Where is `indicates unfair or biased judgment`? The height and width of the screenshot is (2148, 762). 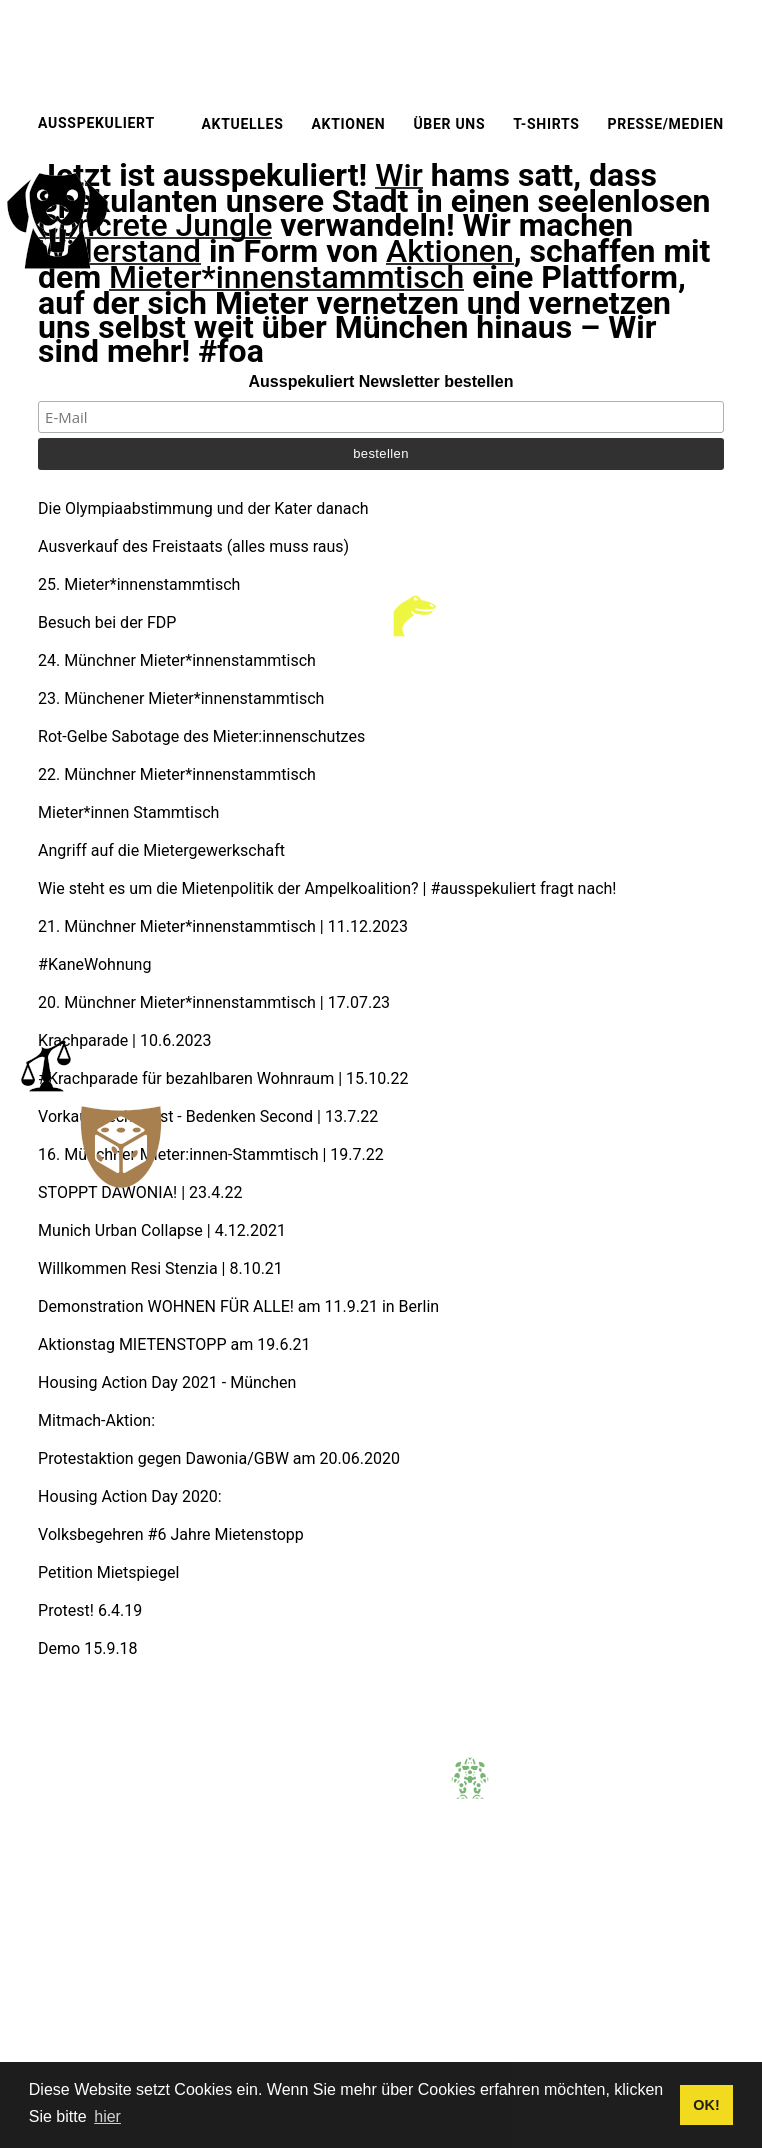
indicates unfair or biased judgment is located at coordinates (46, 1066).